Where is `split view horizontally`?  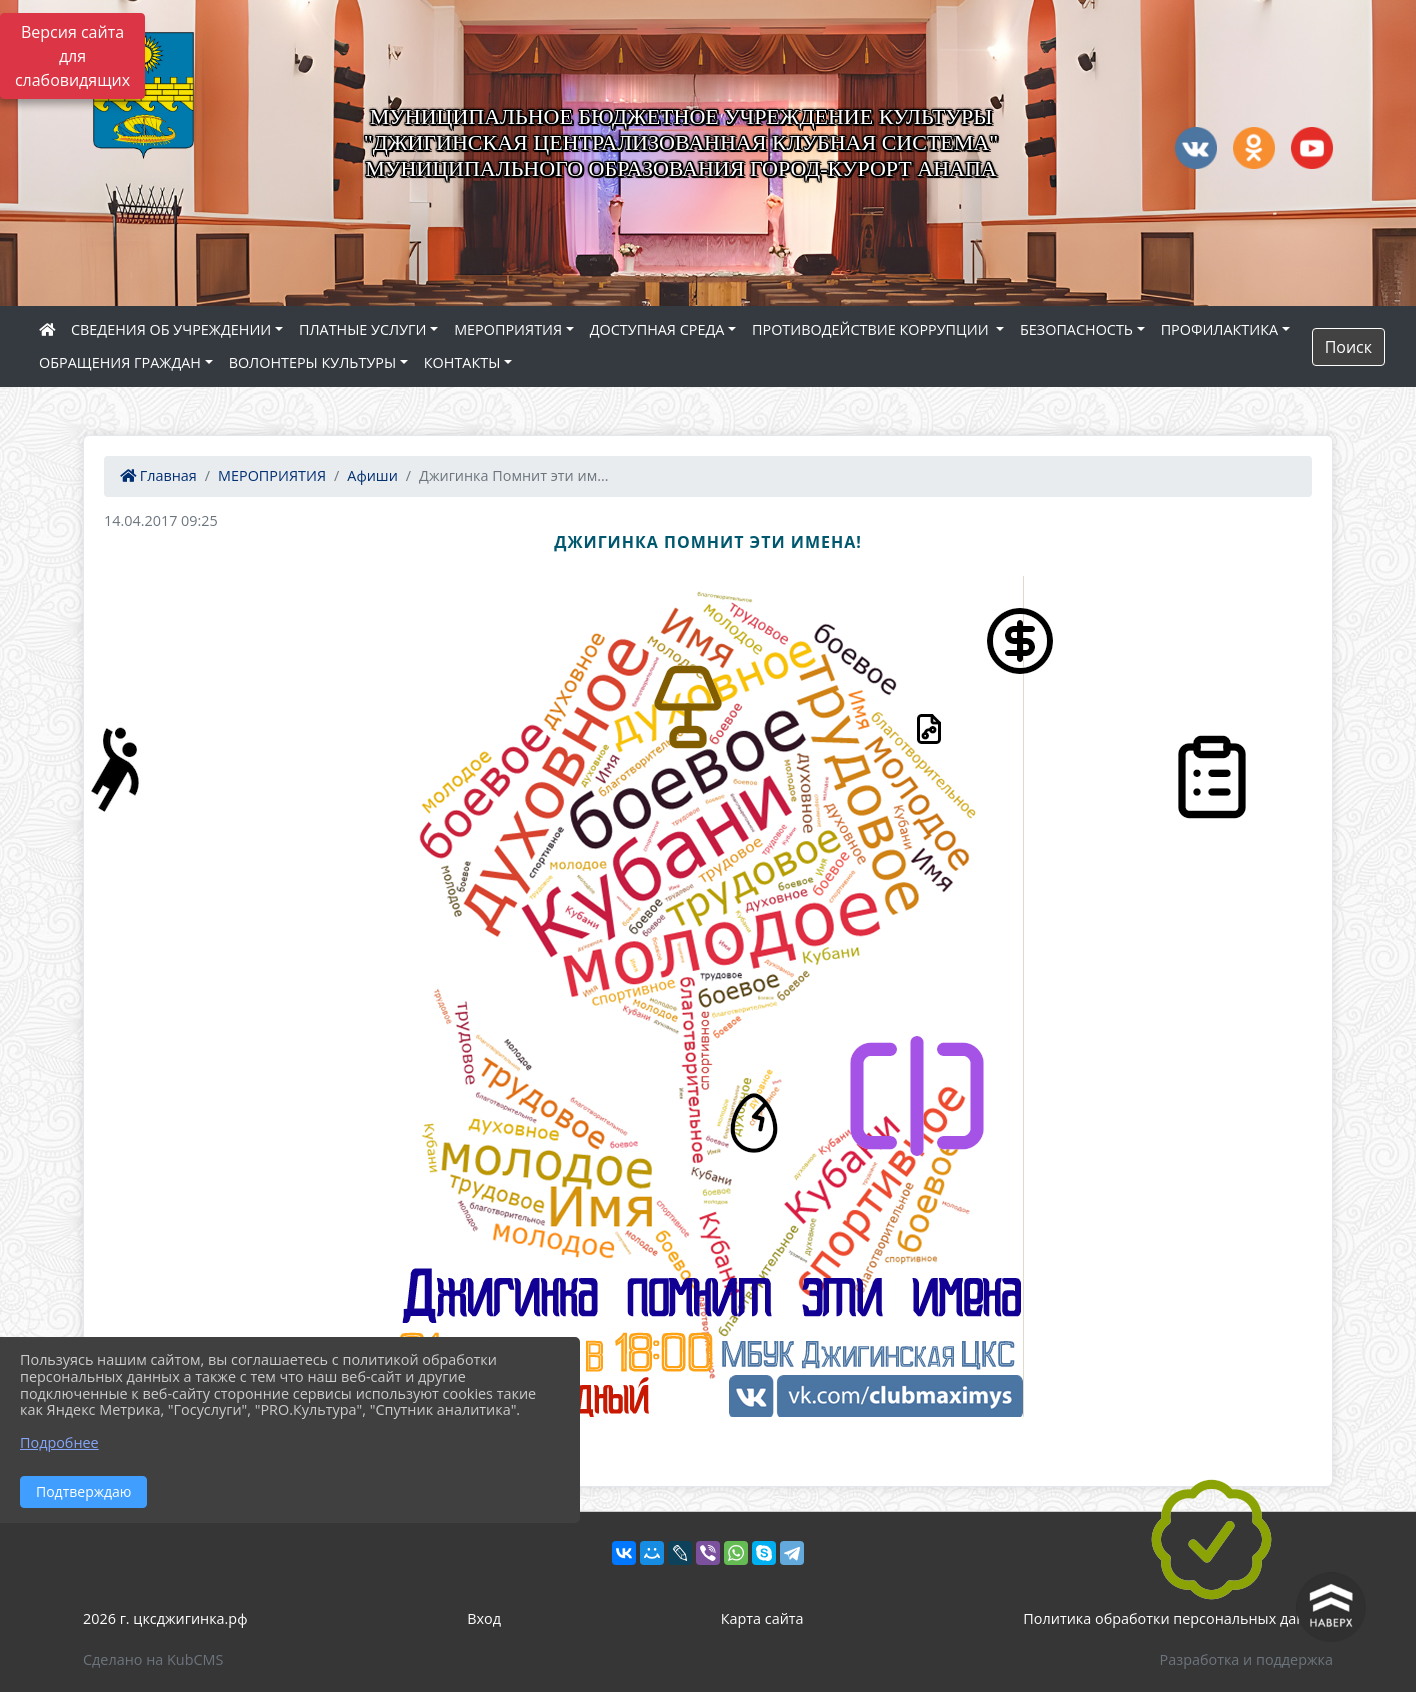 split view horizontally is located at coordinates (917, 1096).